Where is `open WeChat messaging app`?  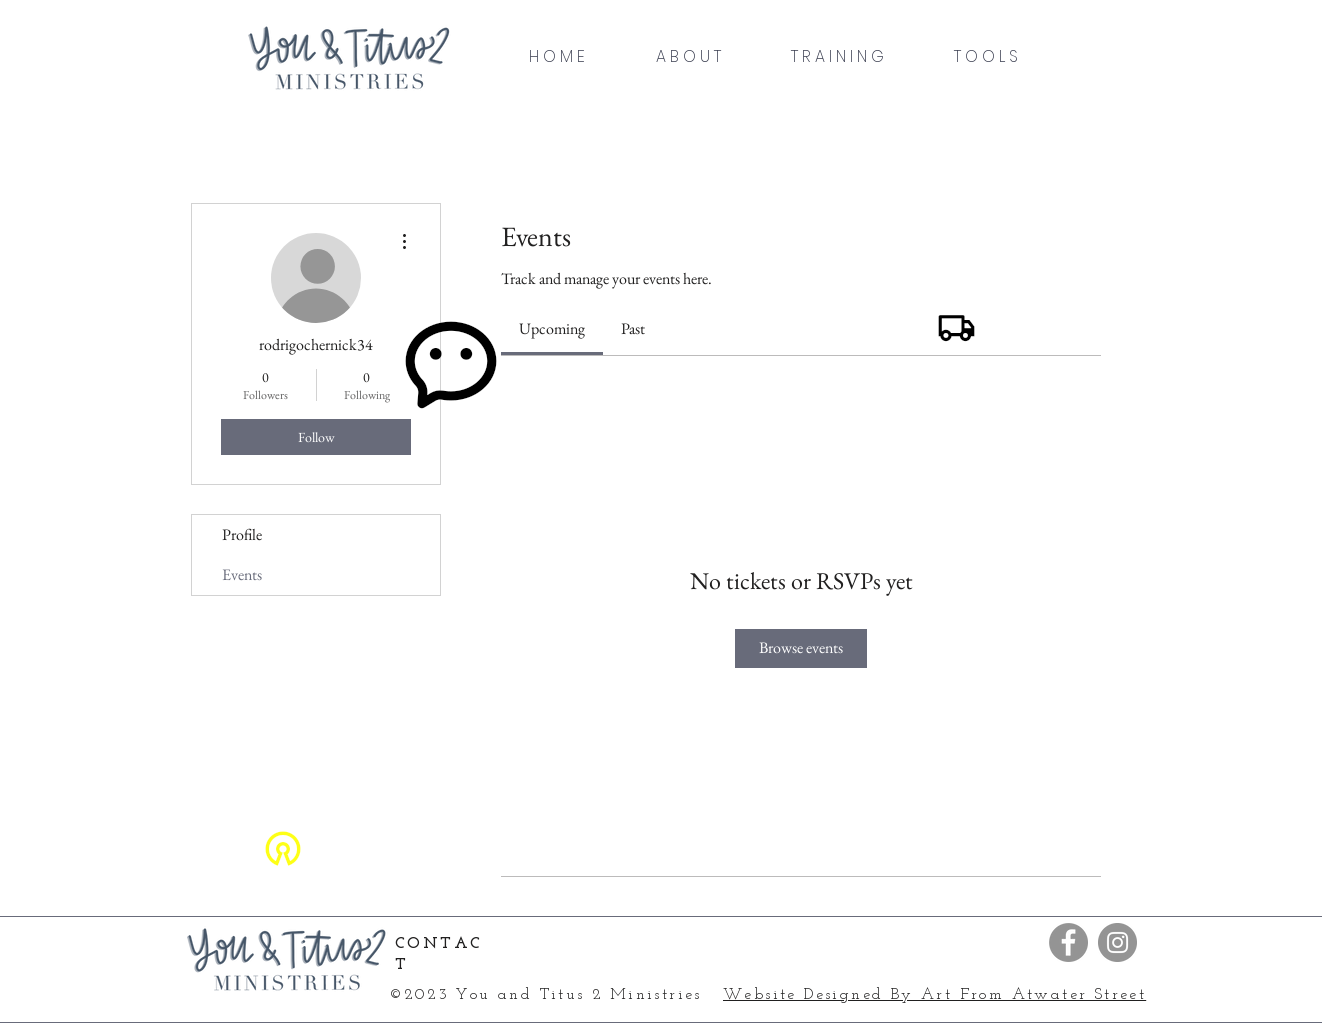
open WeChat messaging app is located at coordinates (451, 362).